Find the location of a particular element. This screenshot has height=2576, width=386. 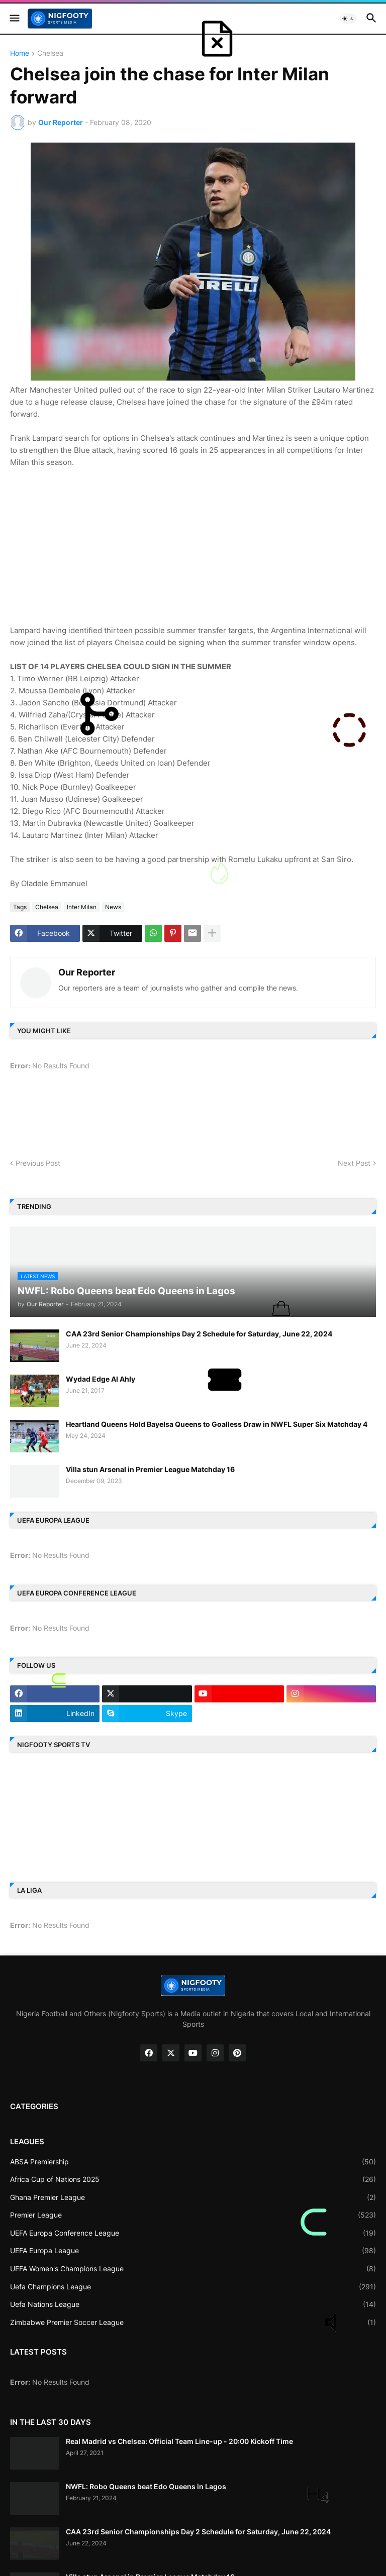

indicates trending or popular content is located at coordinates (219, 873).